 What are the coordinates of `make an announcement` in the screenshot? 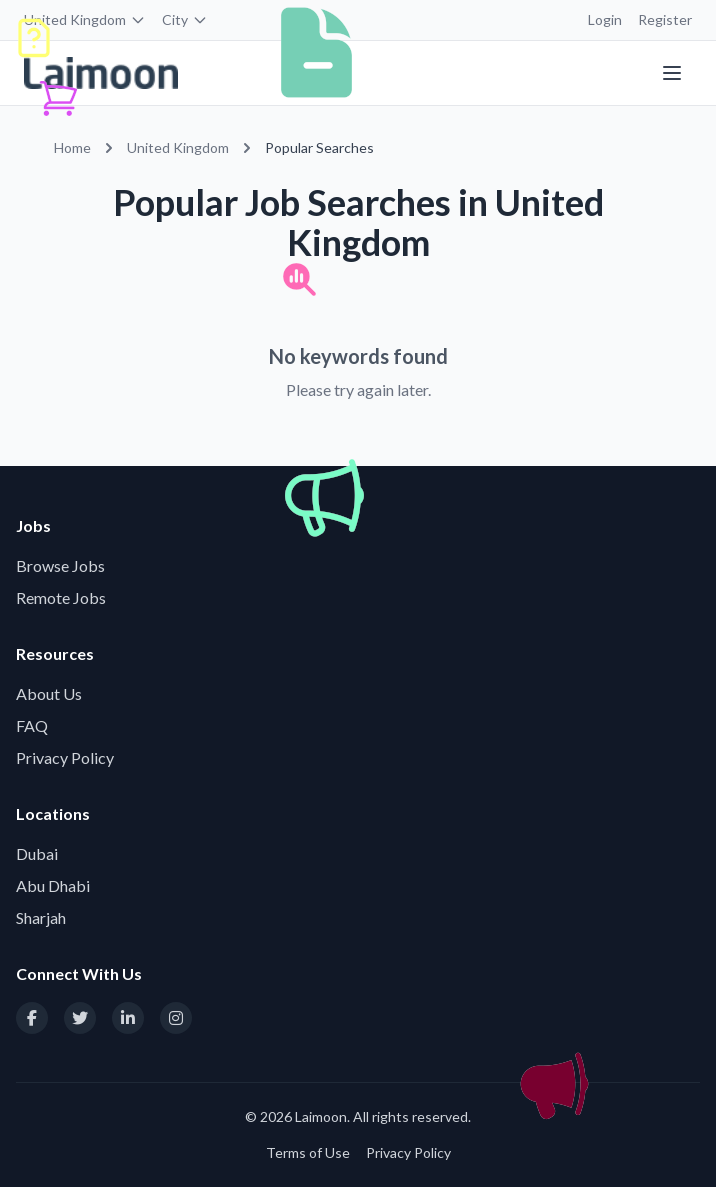 It's located at (554, 1086).